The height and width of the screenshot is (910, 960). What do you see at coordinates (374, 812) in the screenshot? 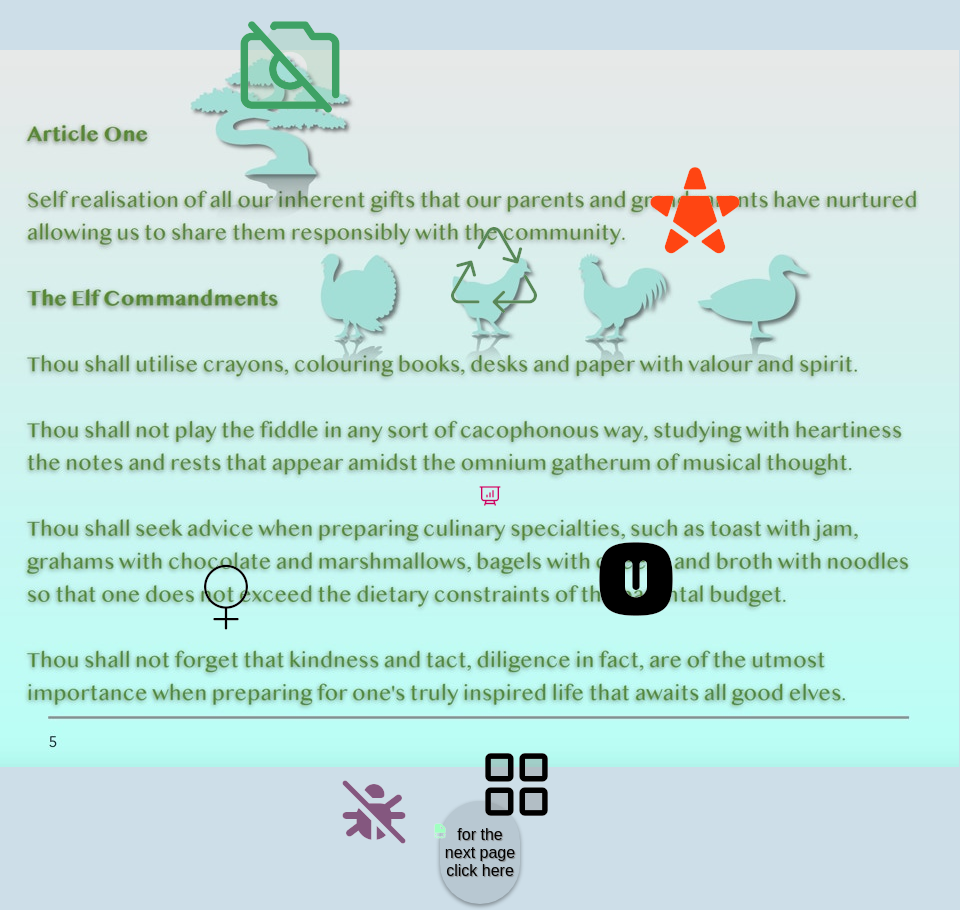
I see `disable bug tracking or debugging mode` at bounding box center [374, 812].